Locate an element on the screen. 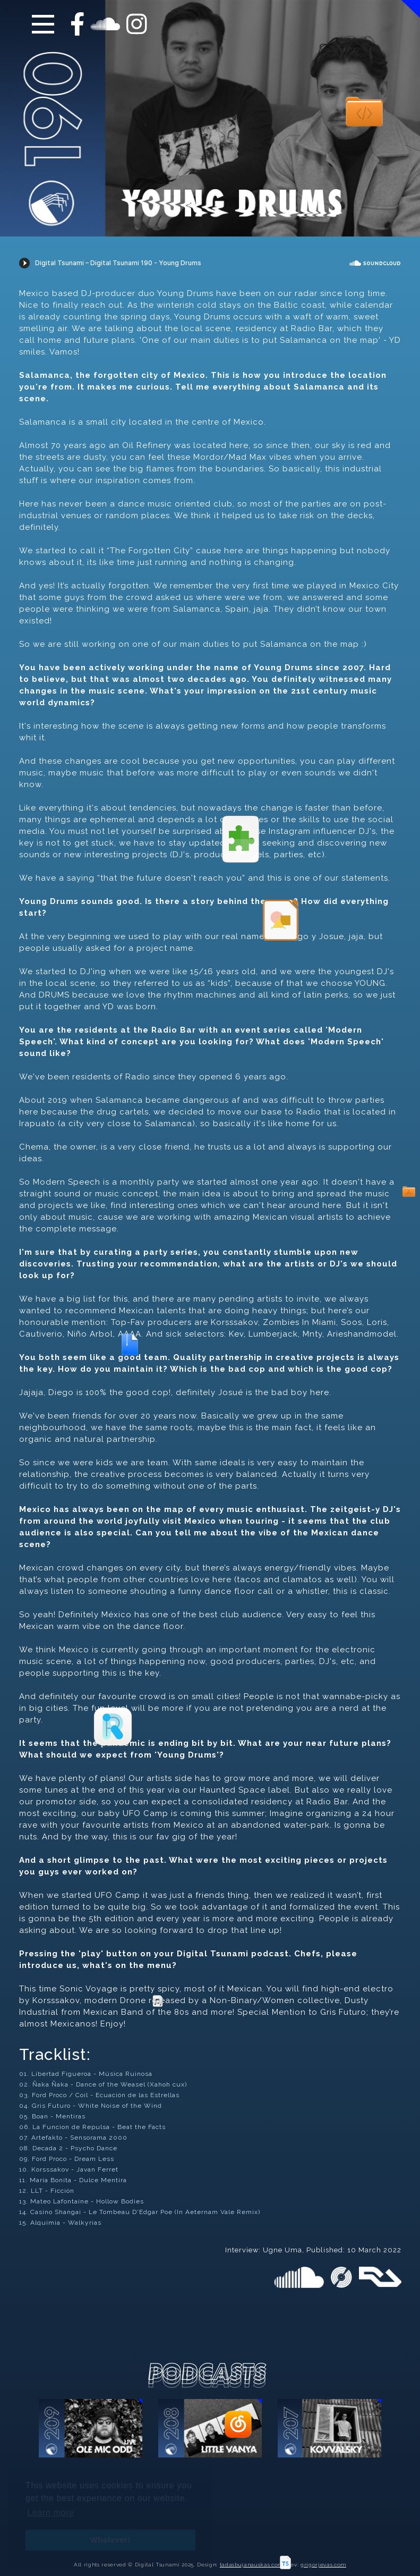 This screenshot has width=420, height=2576. open a libreoffice draw document is located at coordinates (280, 920).